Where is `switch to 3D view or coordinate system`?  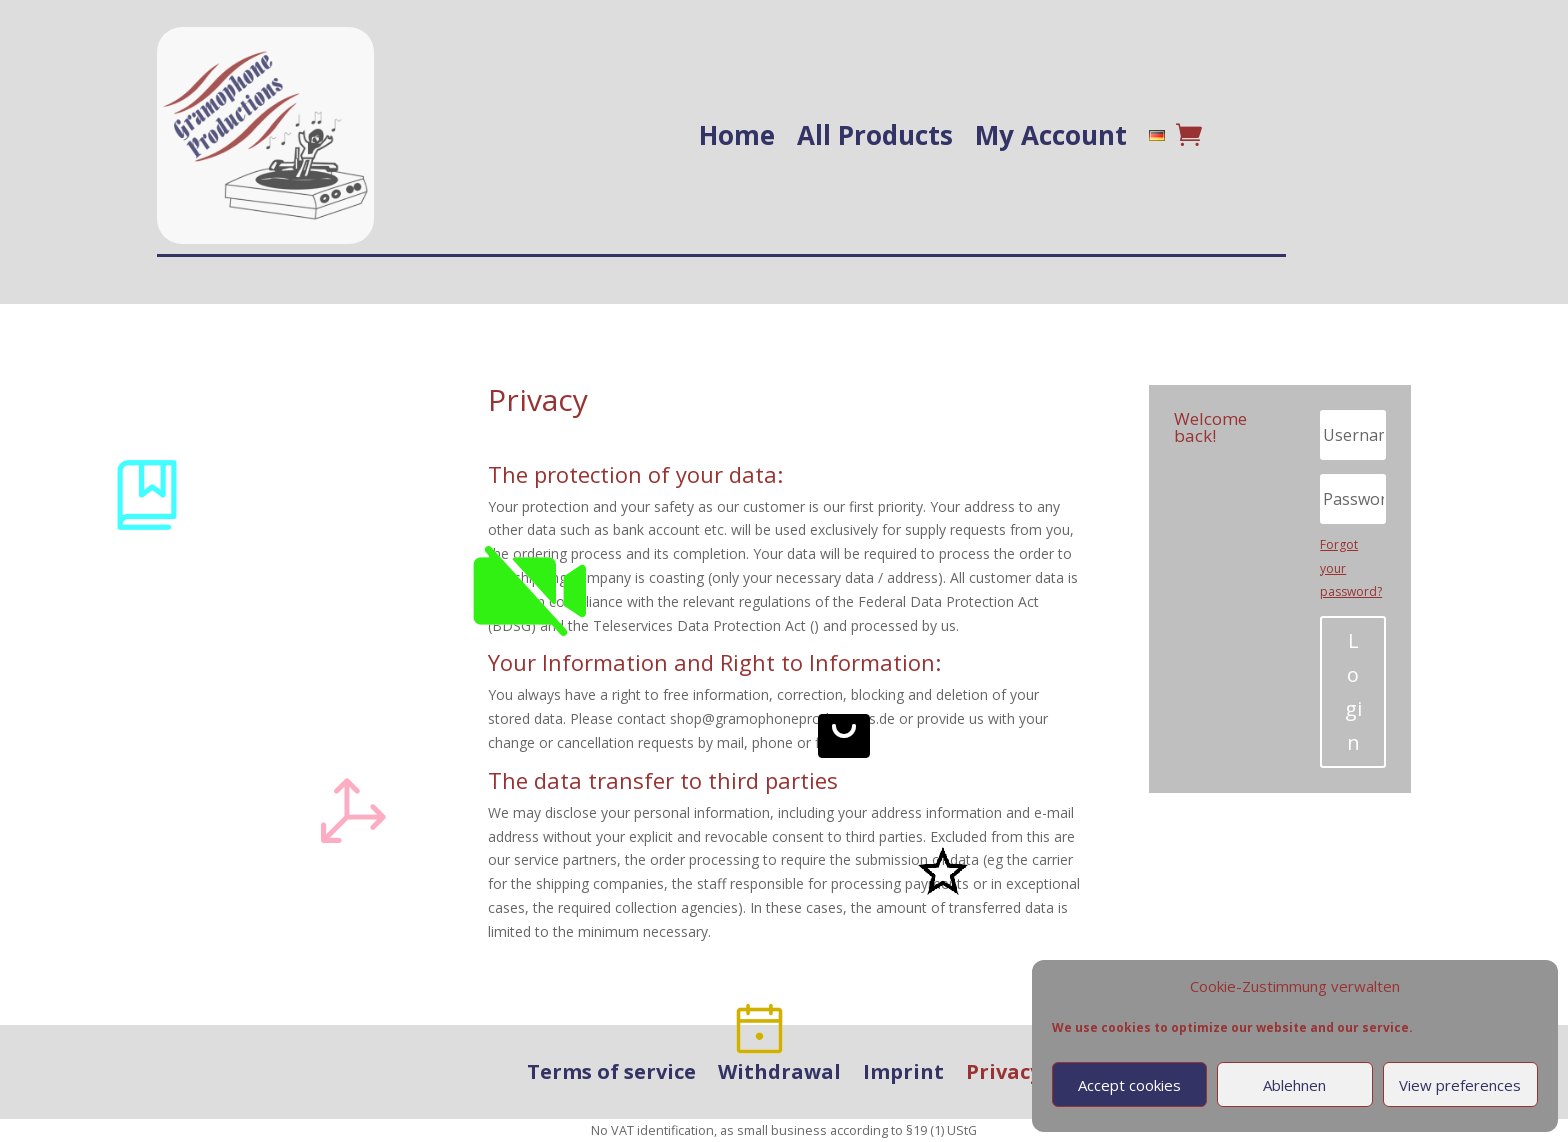 switch to 3D view or coordinate system is located at coordinates (349, 814).